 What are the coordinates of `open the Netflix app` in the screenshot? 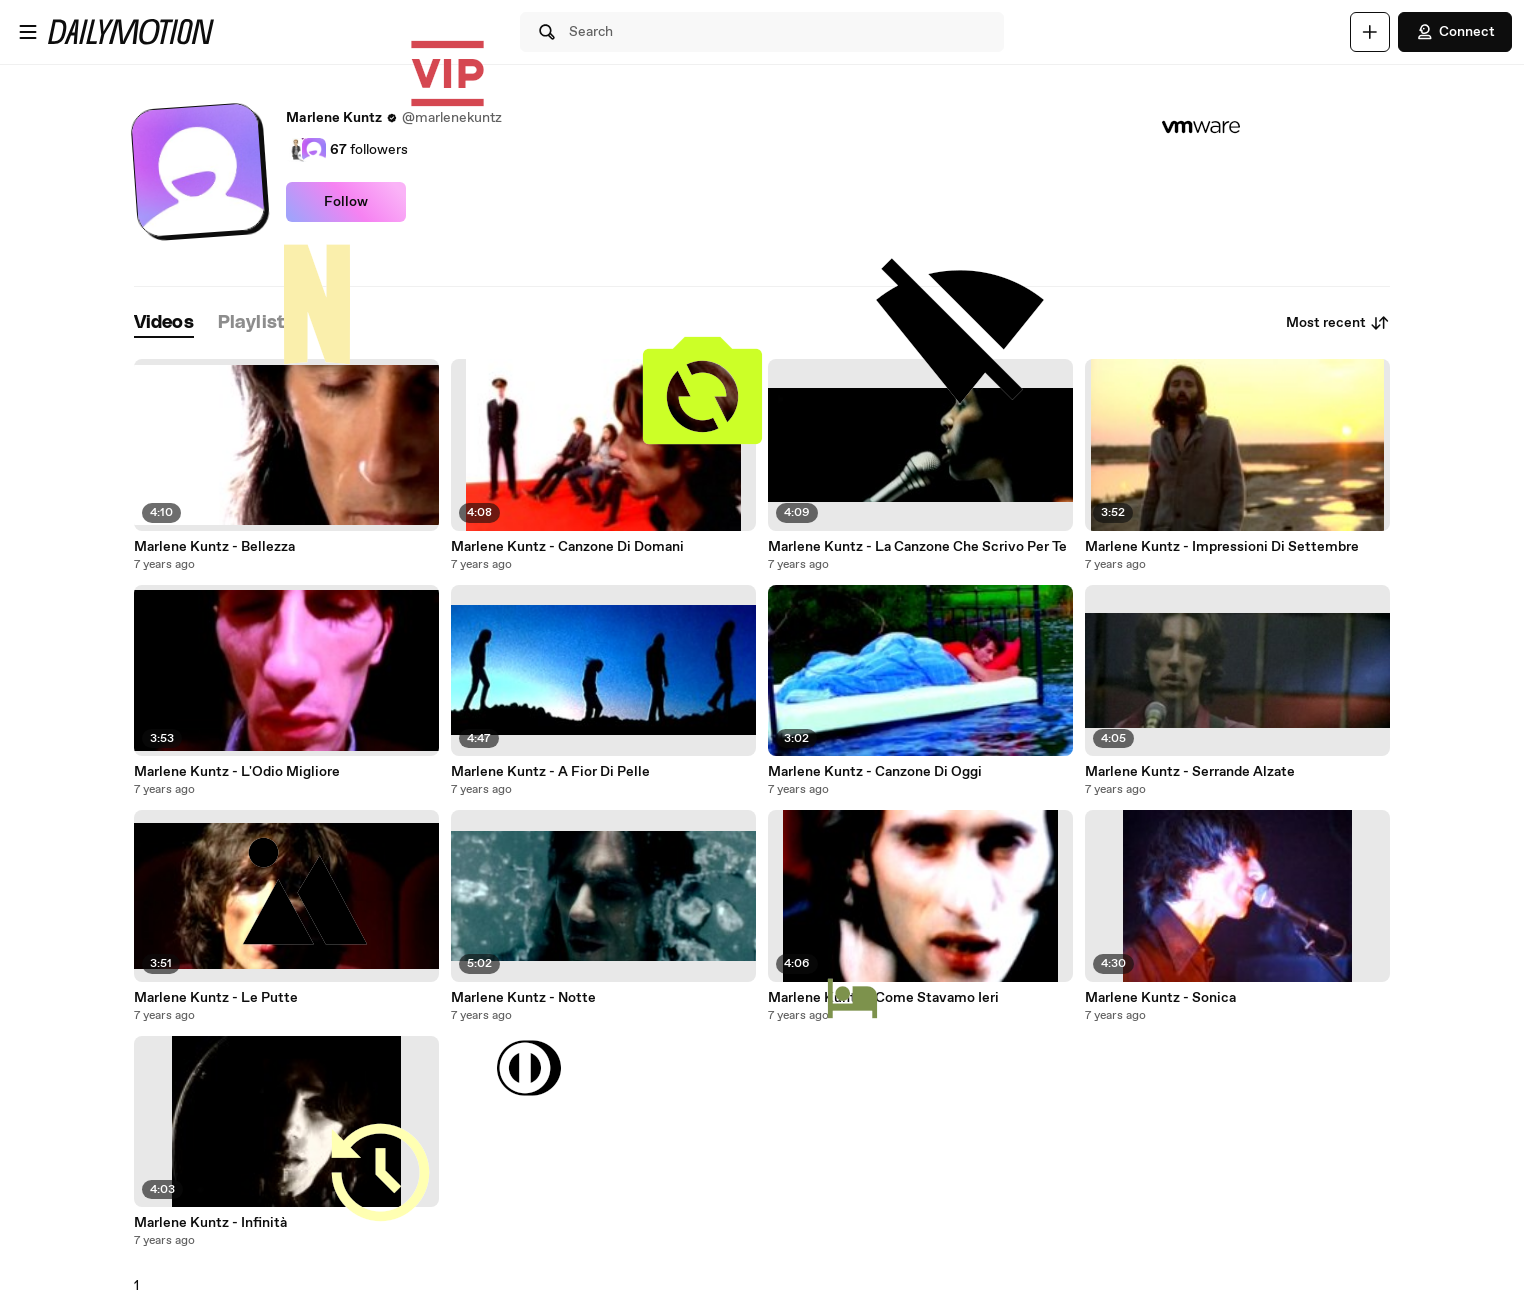 It's located at (317, 305).